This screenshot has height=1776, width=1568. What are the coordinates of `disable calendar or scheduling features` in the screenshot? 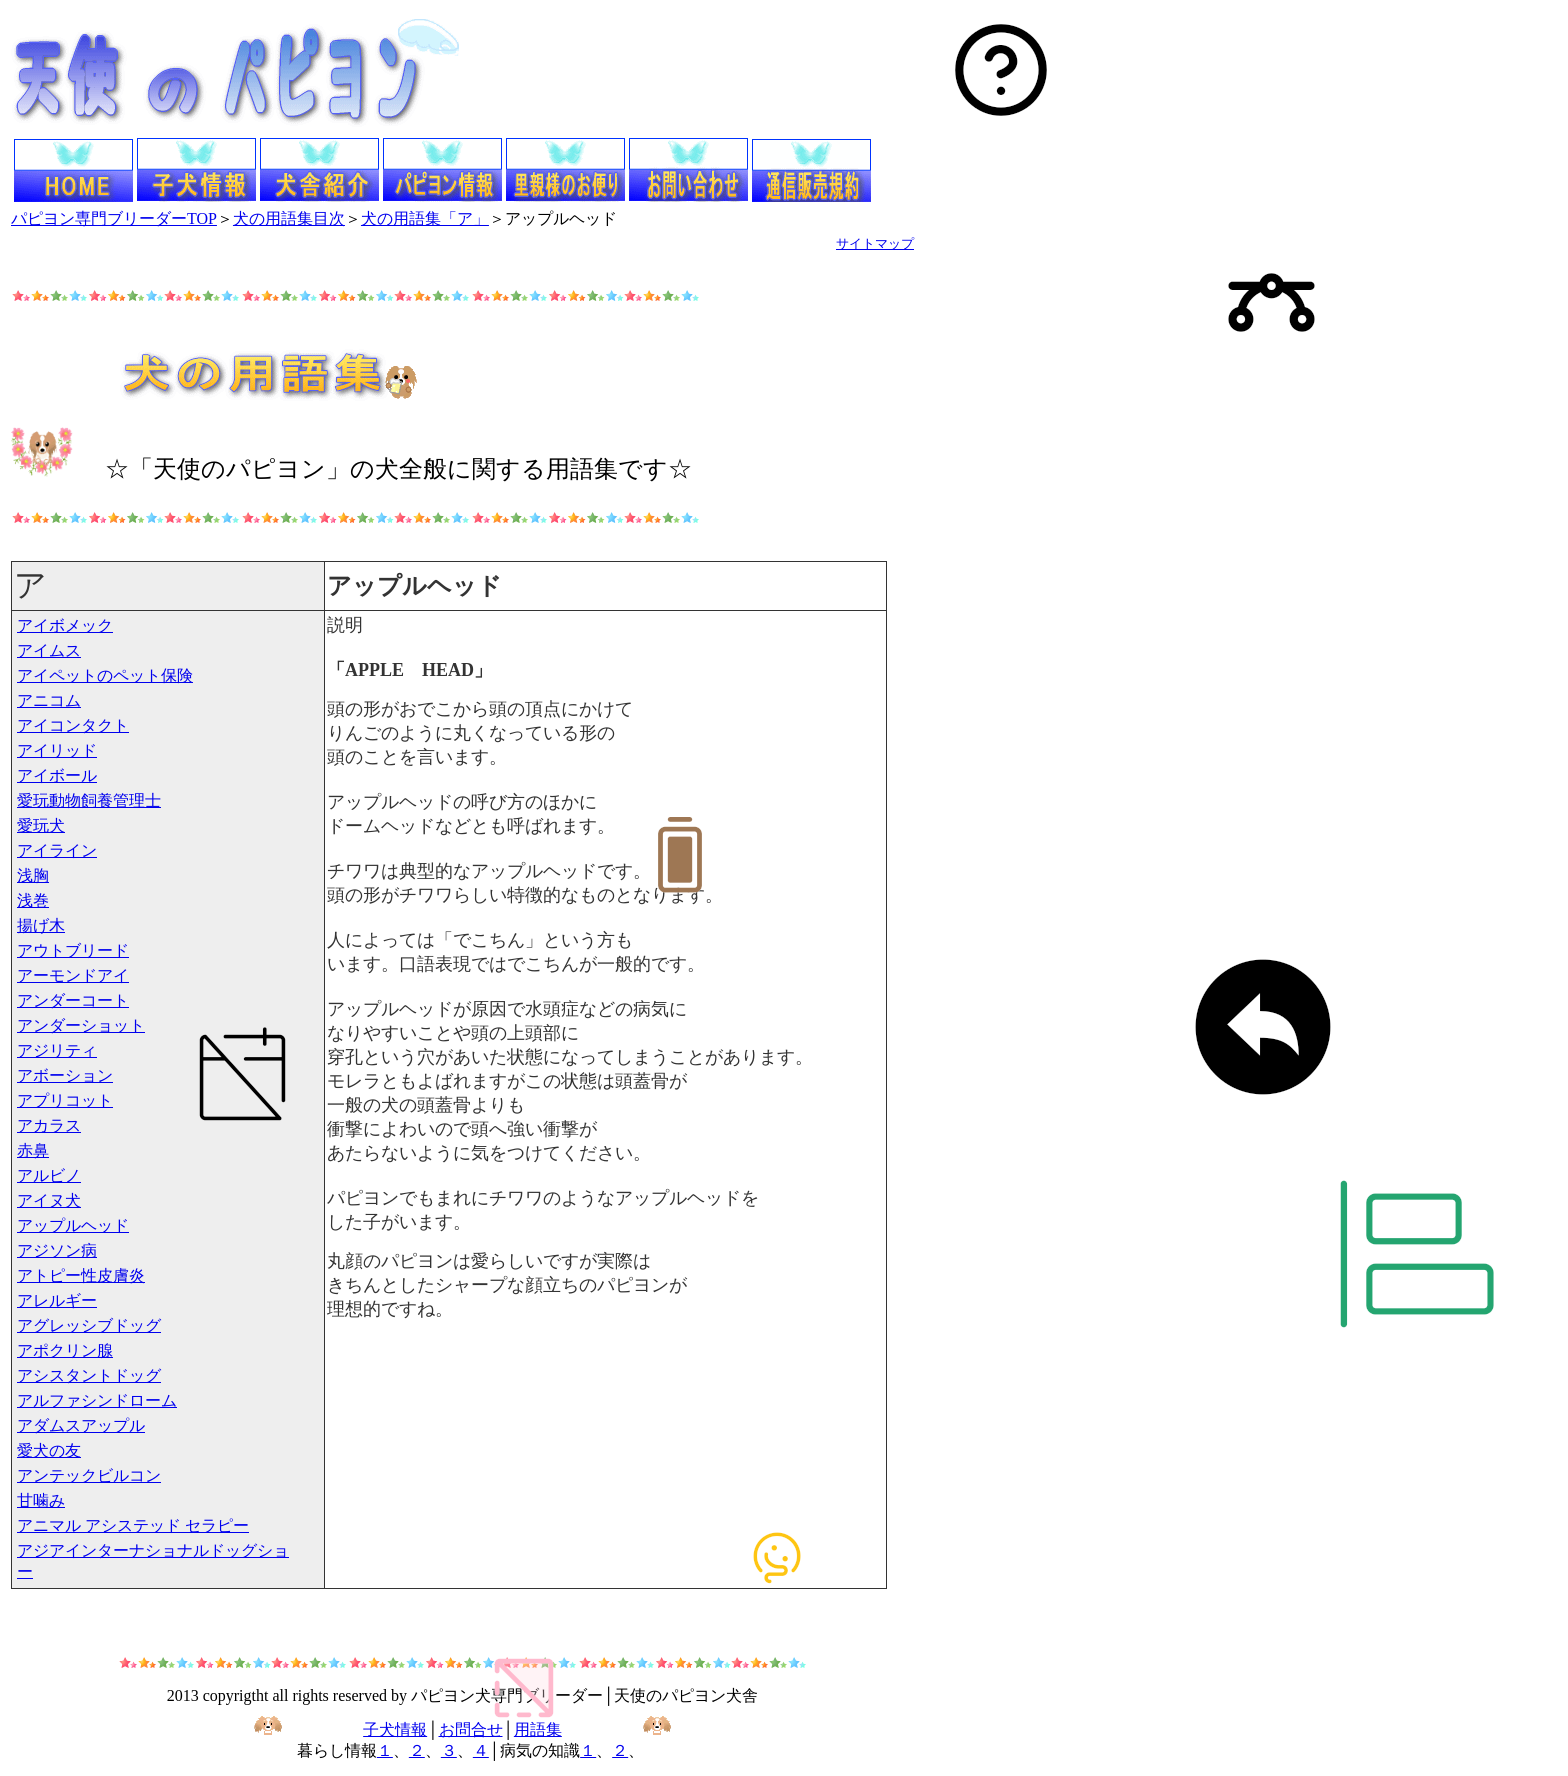 It's located at (242, 1077).